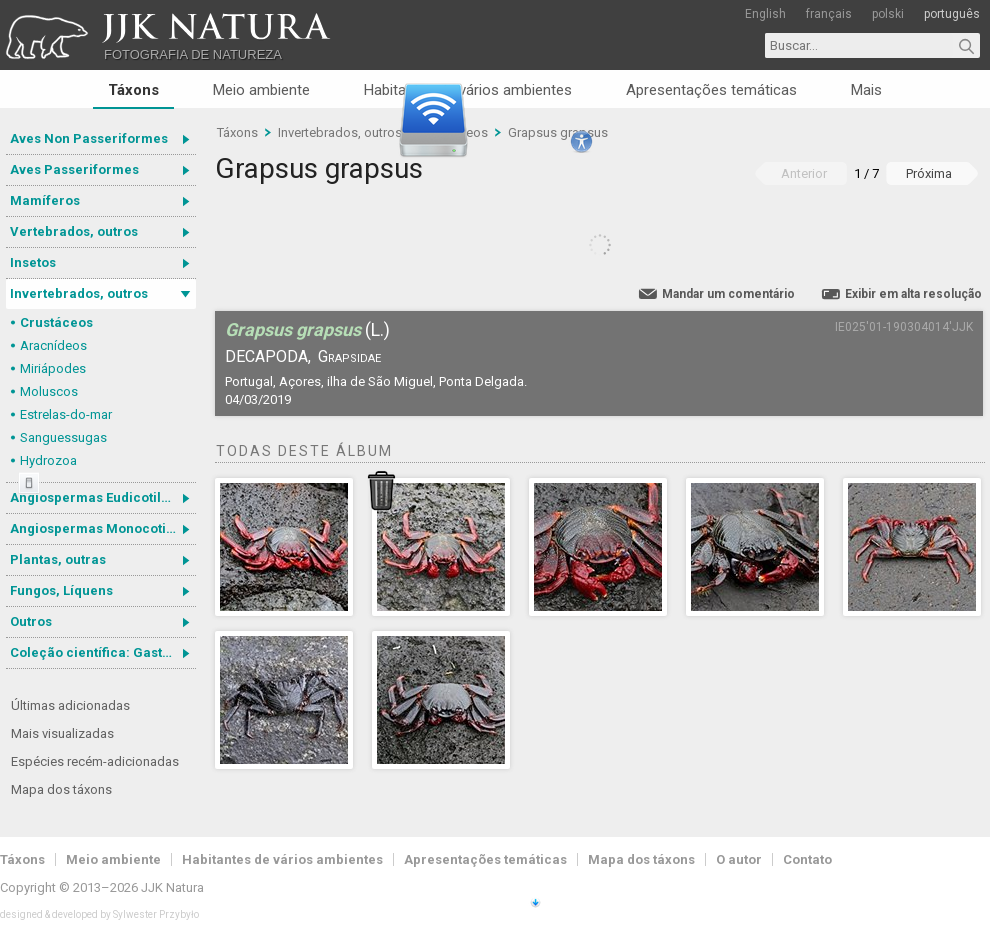  I want to click on access general system settings, so click(29, 483).